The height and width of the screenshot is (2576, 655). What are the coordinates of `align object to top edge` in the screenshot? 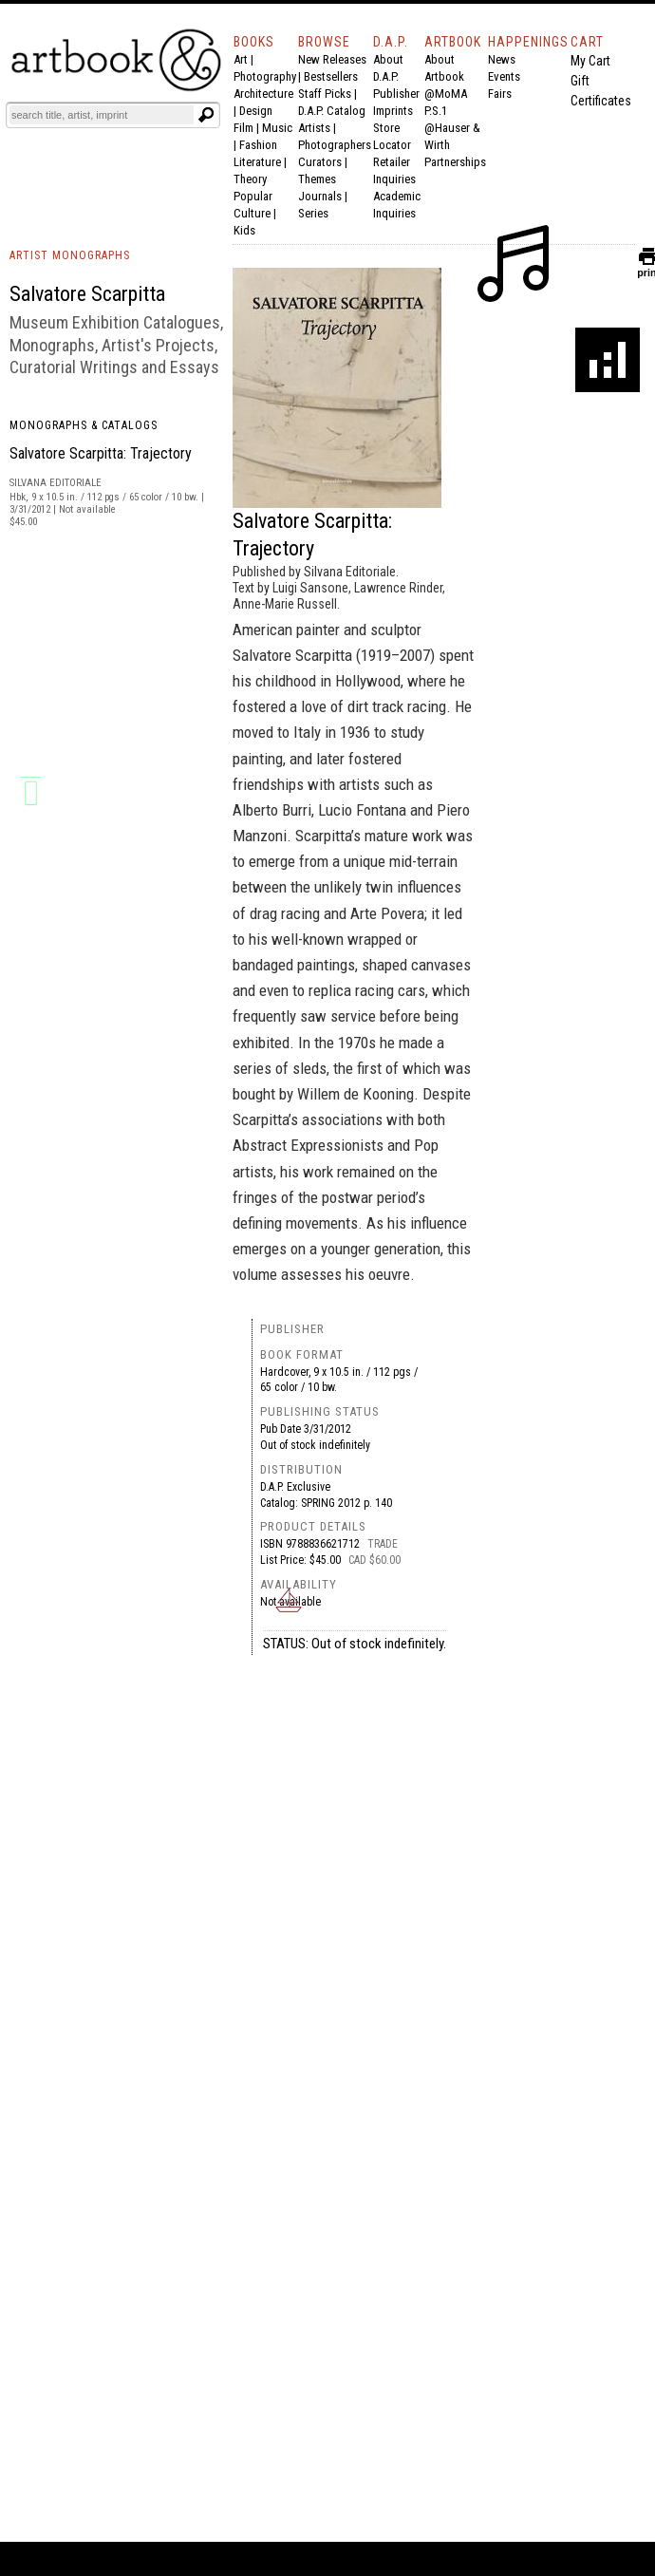 It's located at (30, 790).